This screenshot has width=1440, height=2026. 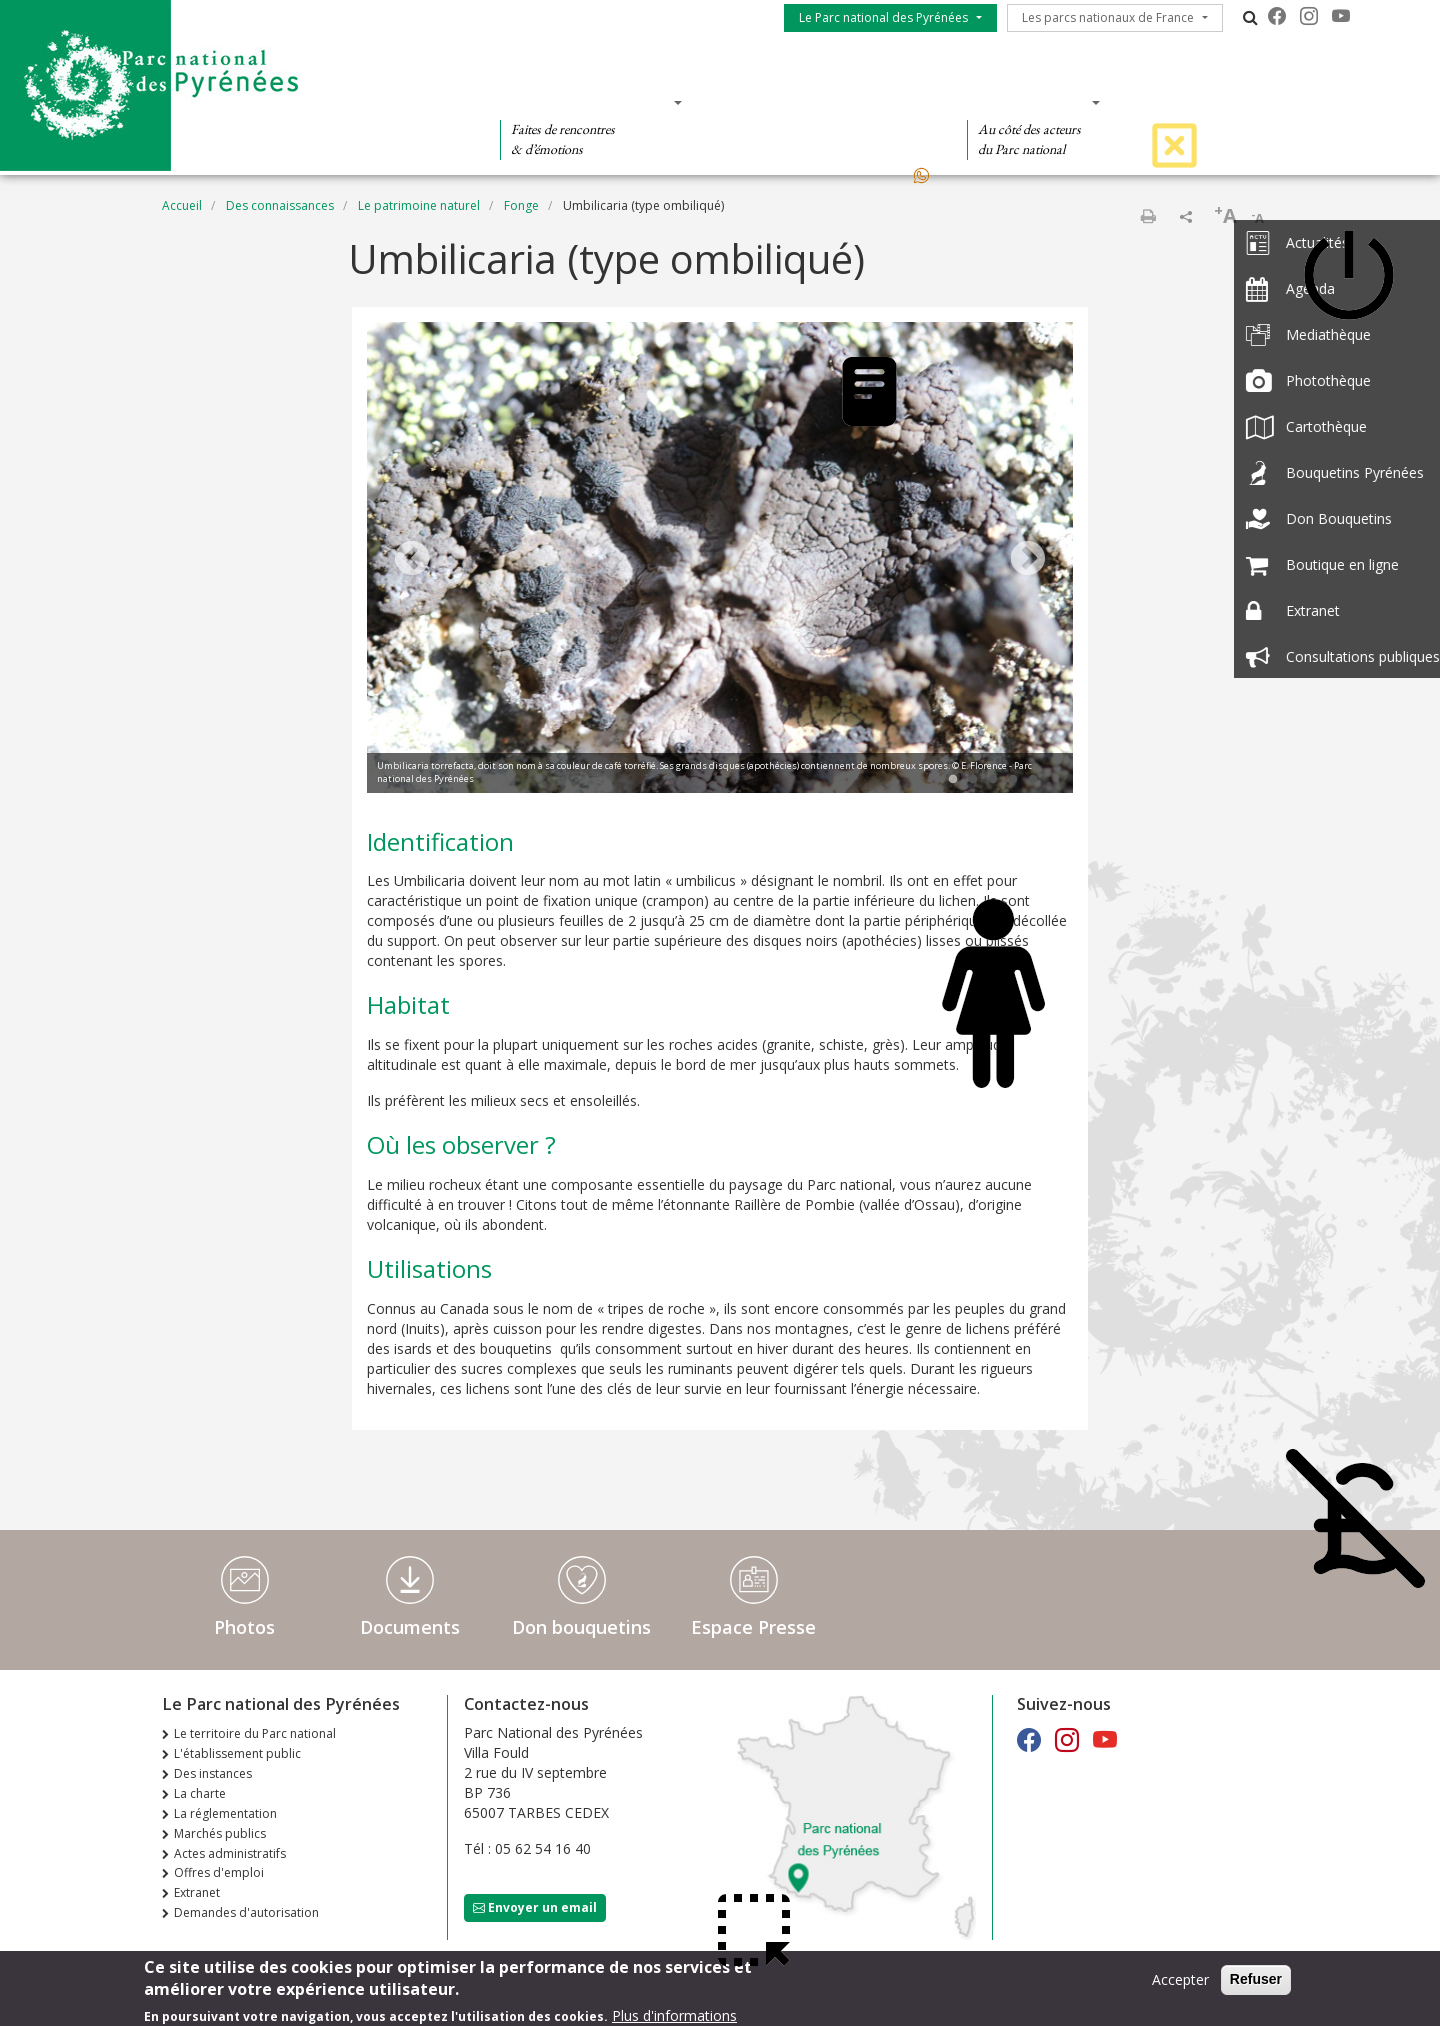 I want to click on indicates british pound payment unavailable, so click(x=1355, y=1518).